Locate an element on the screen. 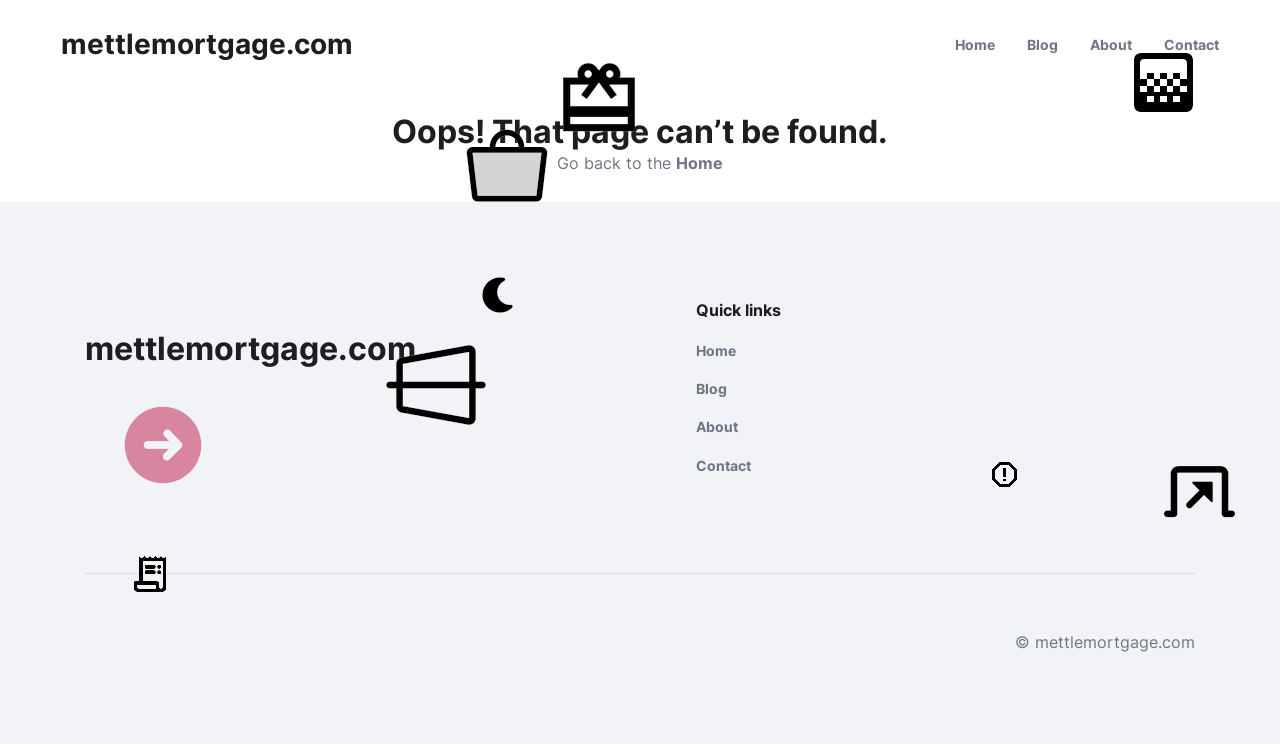 This screenshot has width=1280, height=744. redeem a gift card or promo code is located at coordinates (599, 99).